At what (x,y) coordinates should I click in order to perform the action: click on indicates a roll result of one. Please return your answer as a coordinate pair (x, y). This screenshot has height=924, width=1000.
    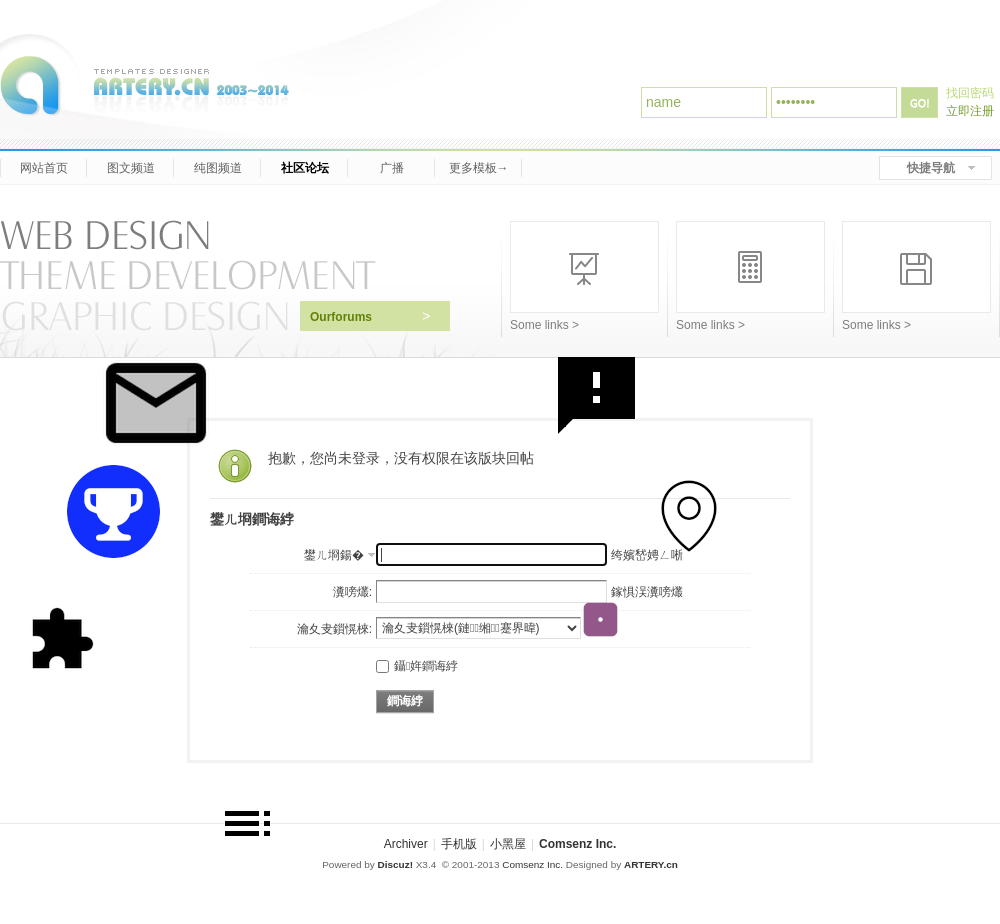
    Looking at the image, I should click on (600, 619).